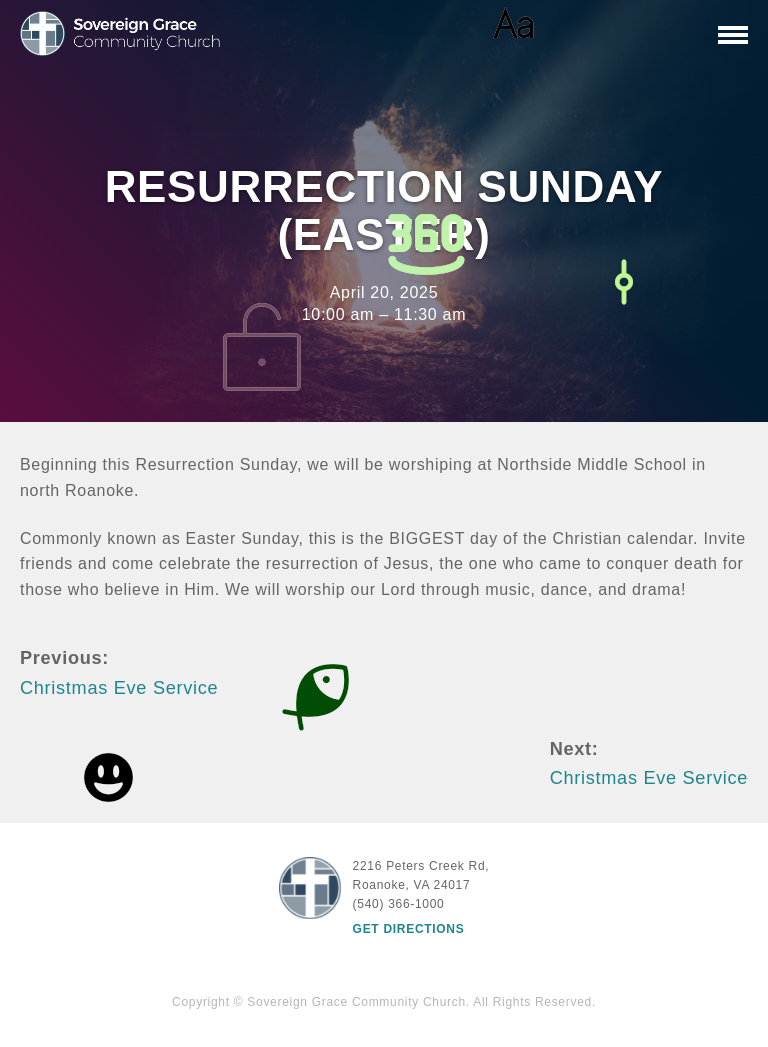 This screenshot has width=768, height=1047. What do you see at coordinates (624, 282) in the screenshot?
I see `view commit history in version control` at bounding box center [624, 282].